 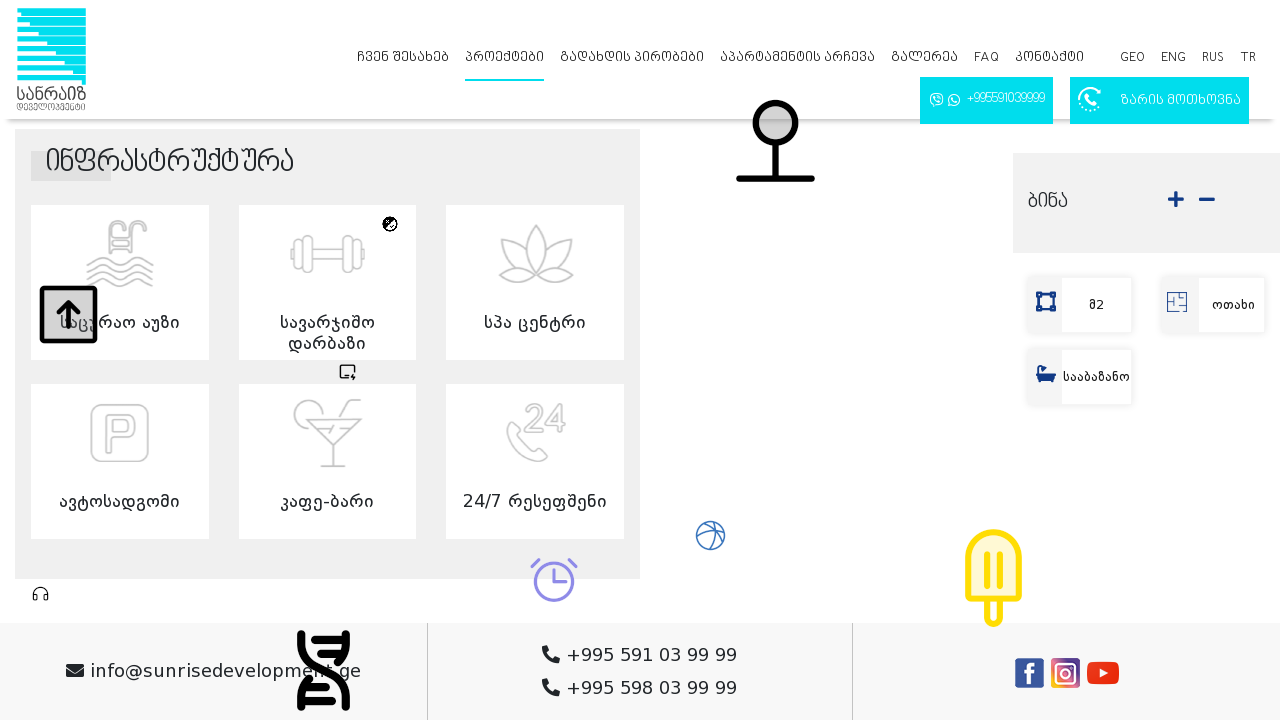 I want to click on access games or entertainment section, so click(x=710, y=535).